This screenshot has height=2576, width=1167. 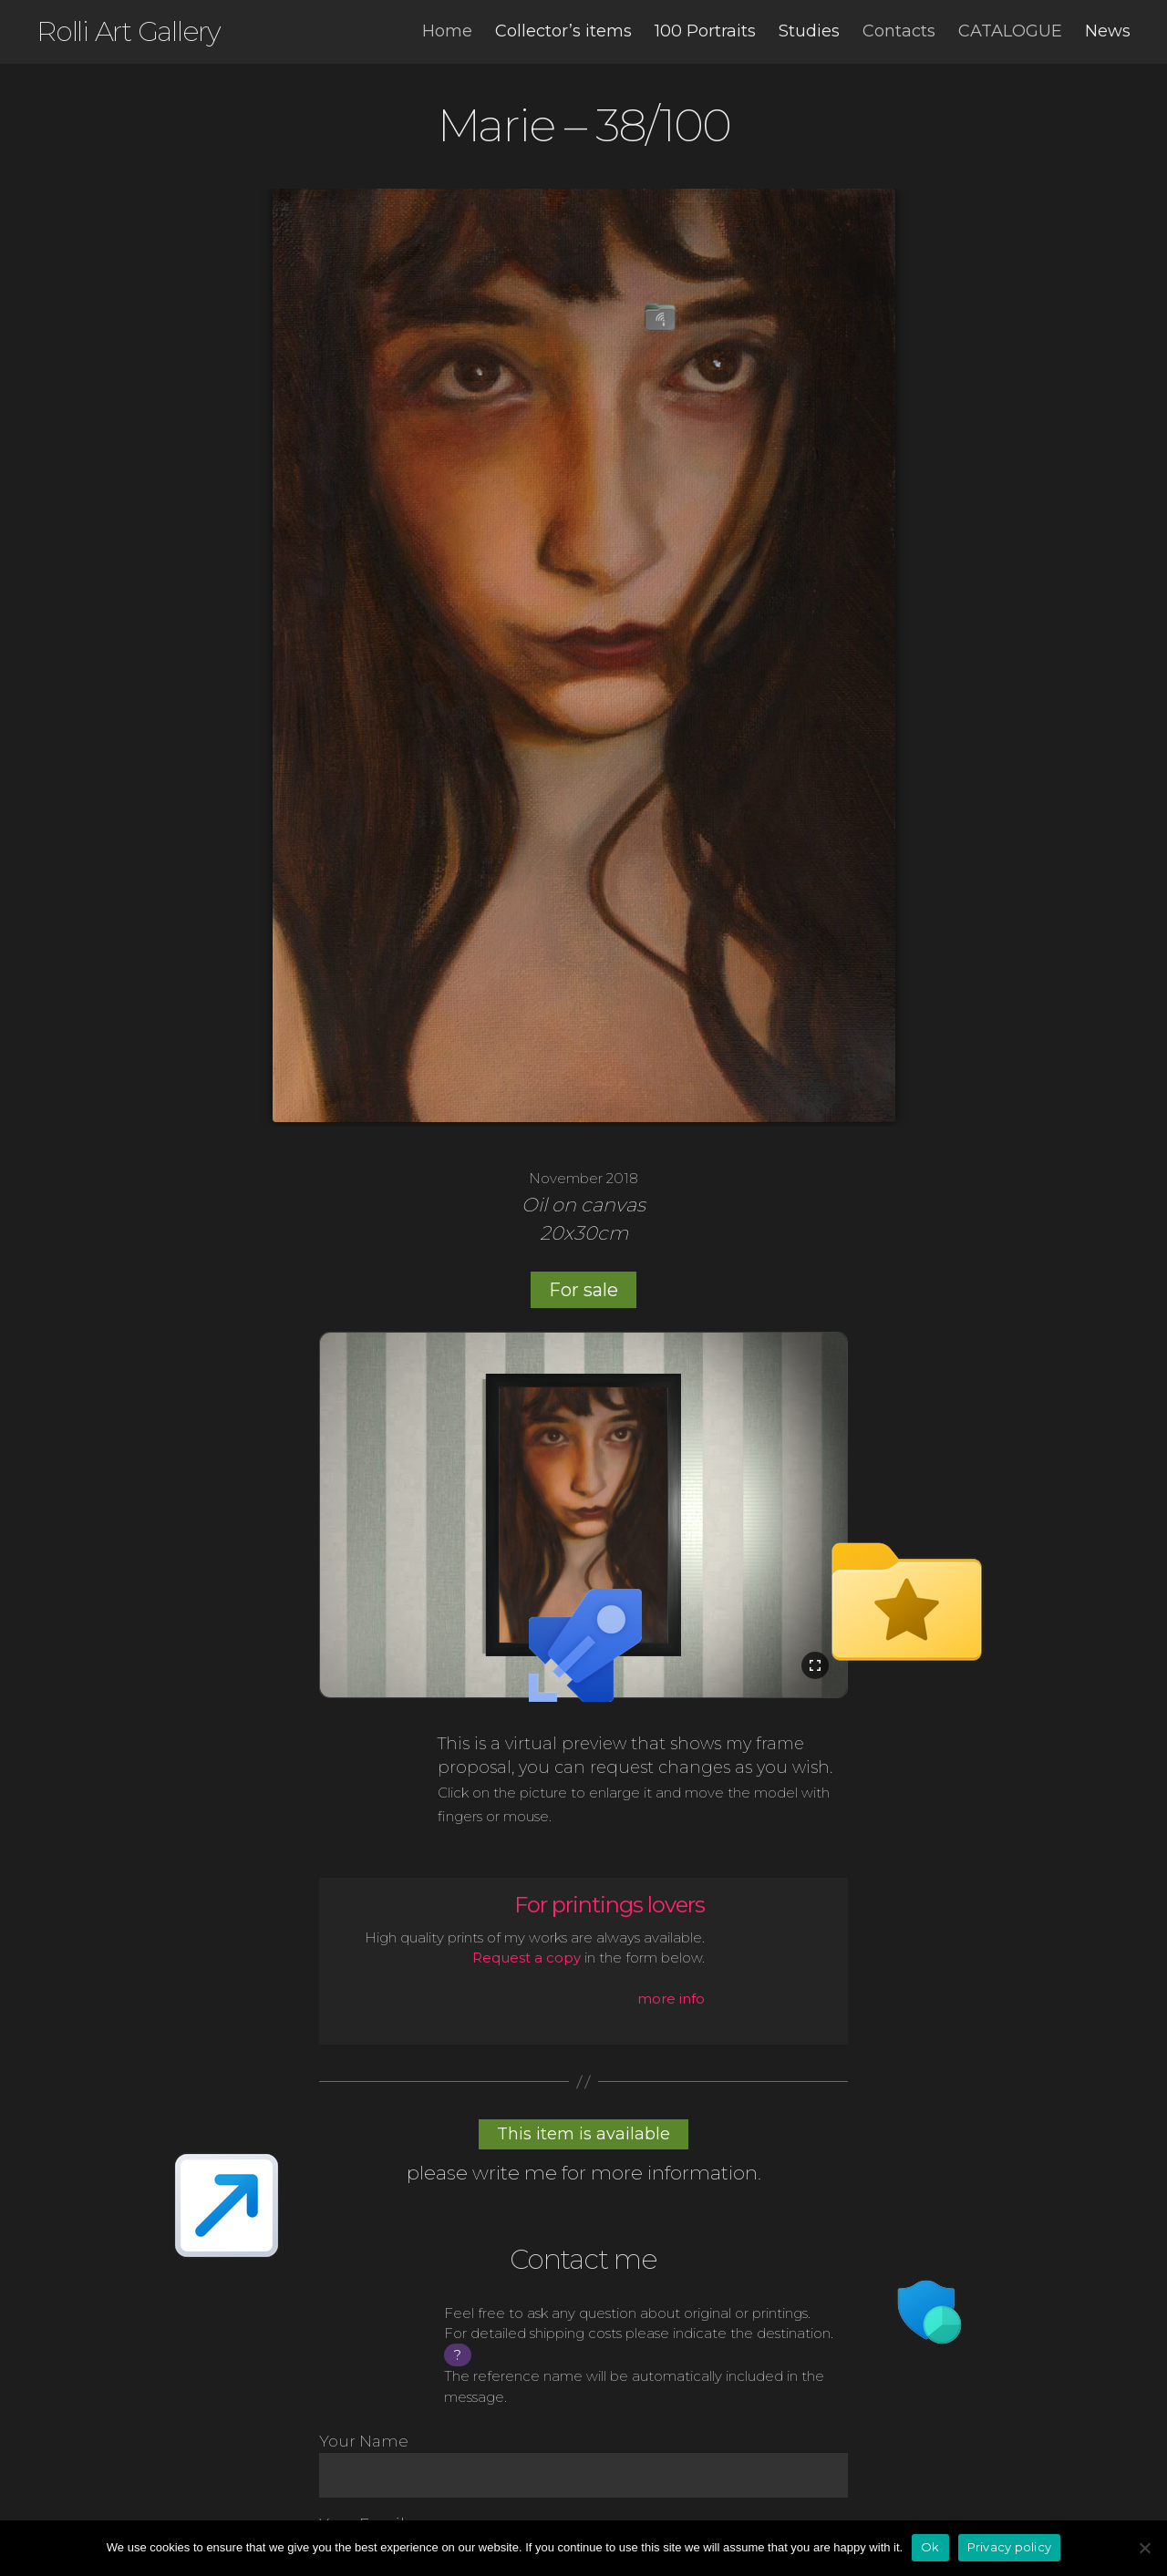 I want to click on open your favorites folder, so click(x=906, y=1605).